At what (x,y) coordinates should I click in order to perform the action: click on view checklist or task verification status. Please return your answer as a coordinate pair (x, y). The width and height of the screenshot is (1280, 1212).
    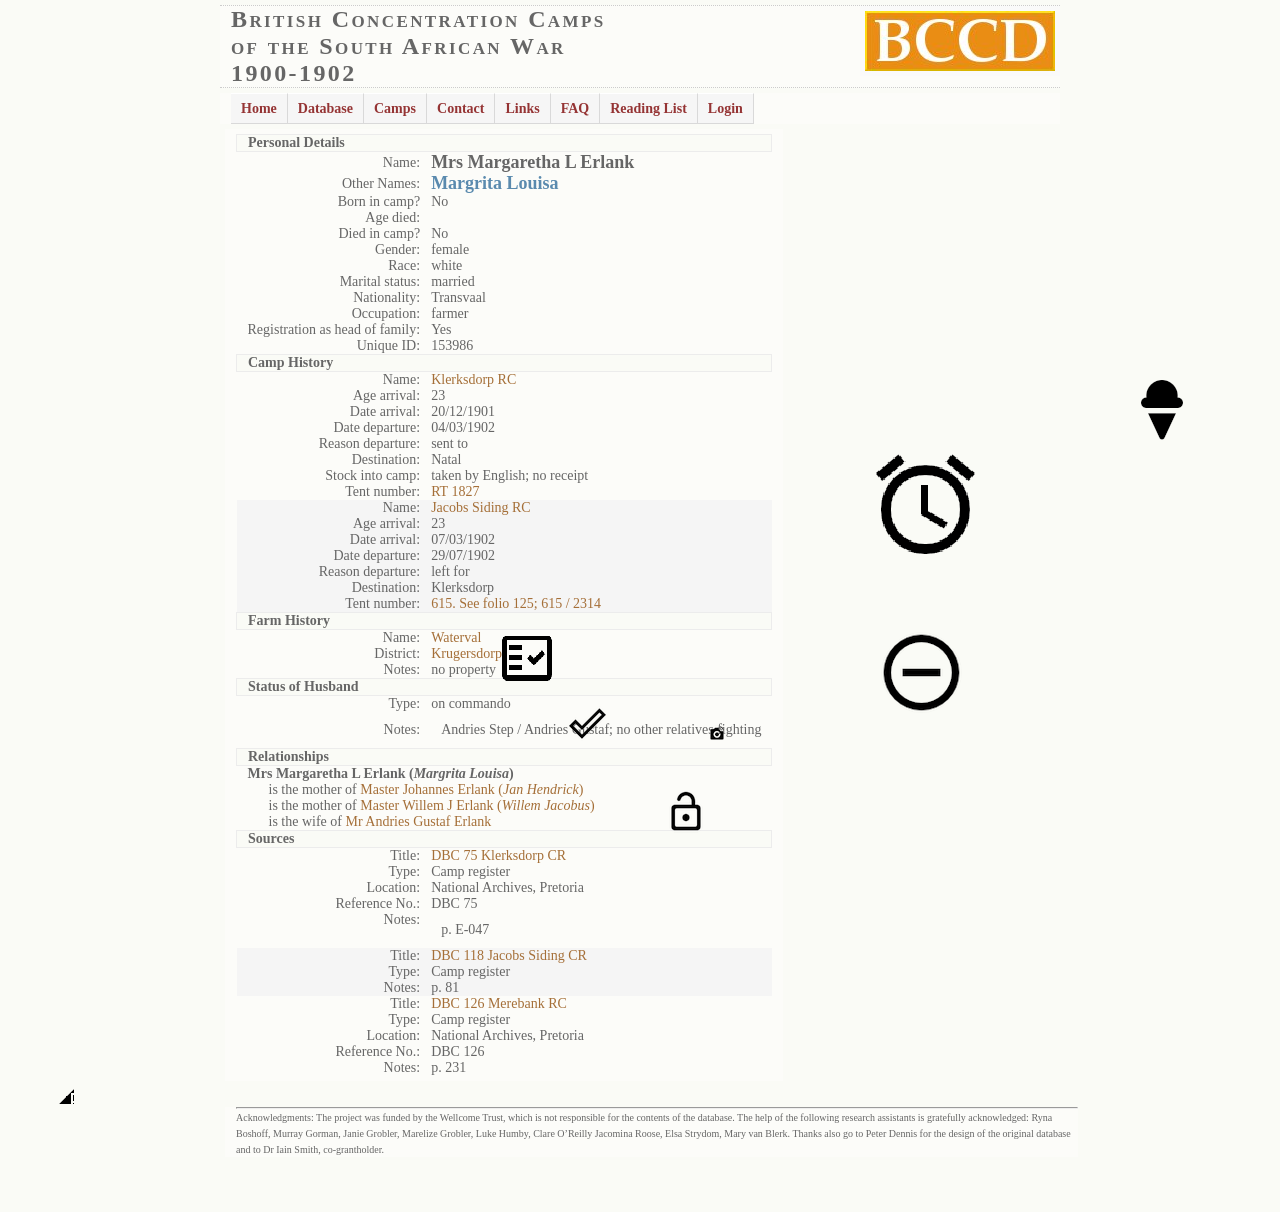
    Looking at the image, I should click on (527, 658).